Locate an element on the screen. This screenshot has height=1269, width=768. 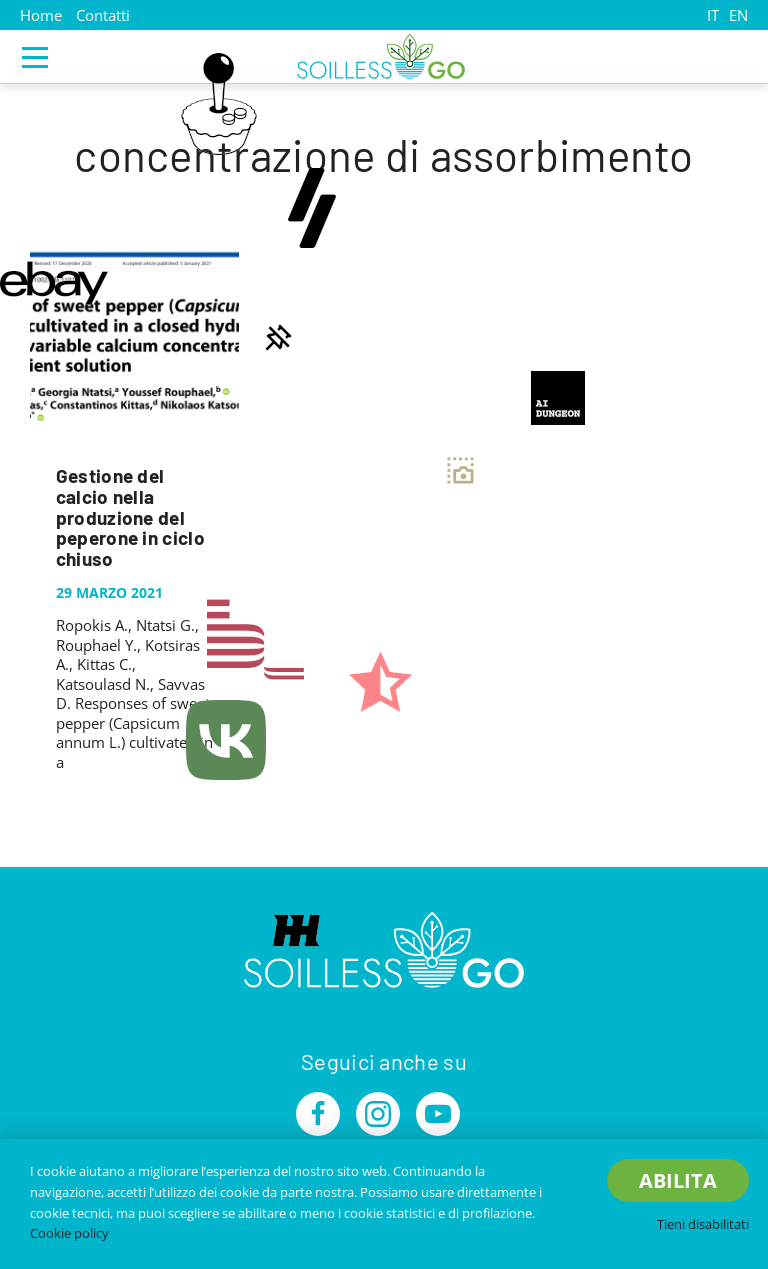
BEM (Block Element Modifier) methodology logo is located at coordinates (255, 639).